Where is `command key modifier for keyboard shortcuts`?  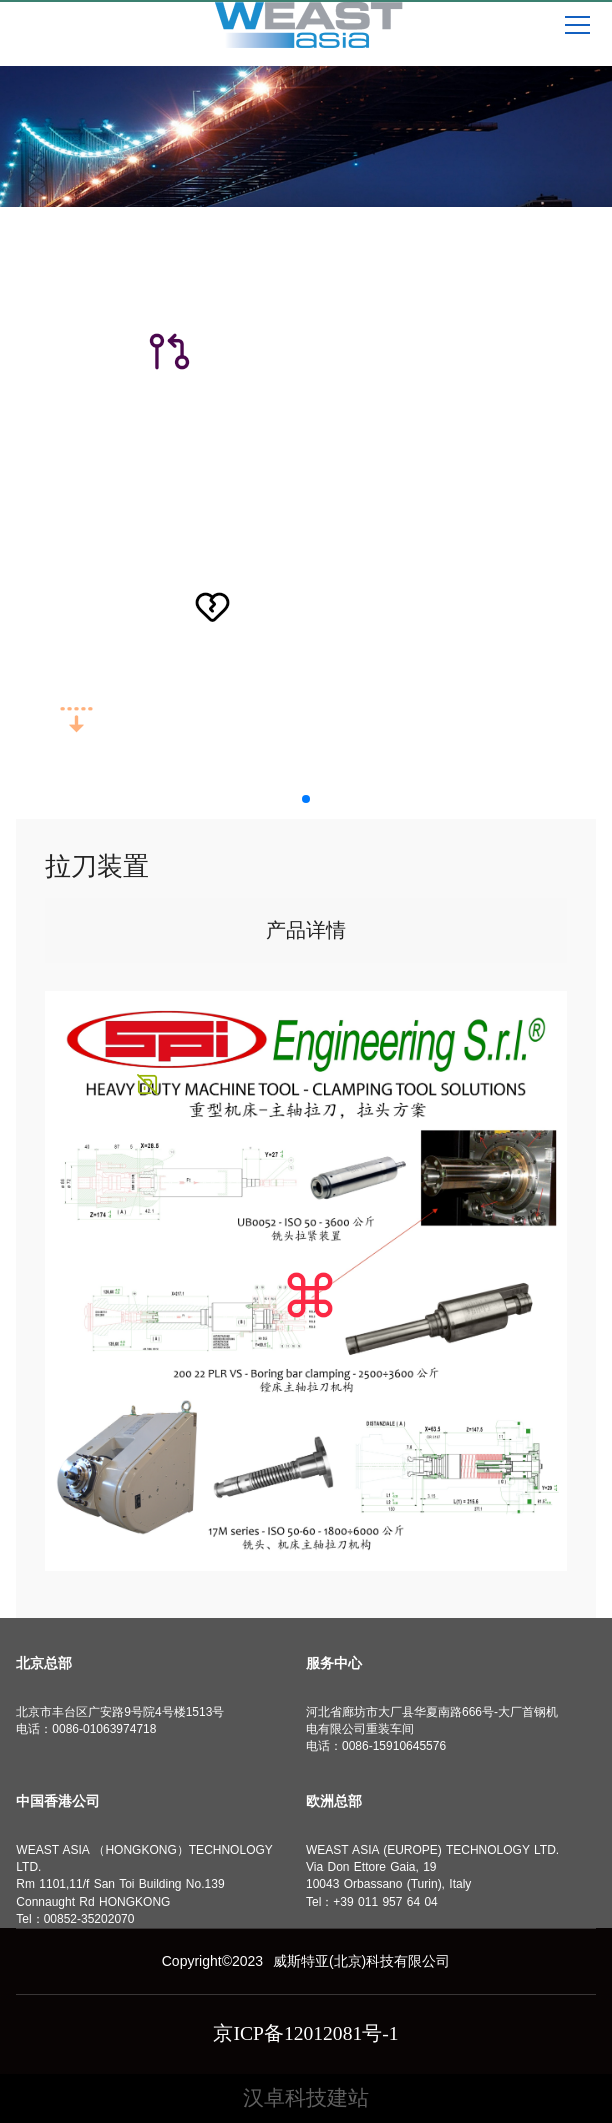 command key modifier for keyboard shortcuts is located at coordinates (310, 1295).